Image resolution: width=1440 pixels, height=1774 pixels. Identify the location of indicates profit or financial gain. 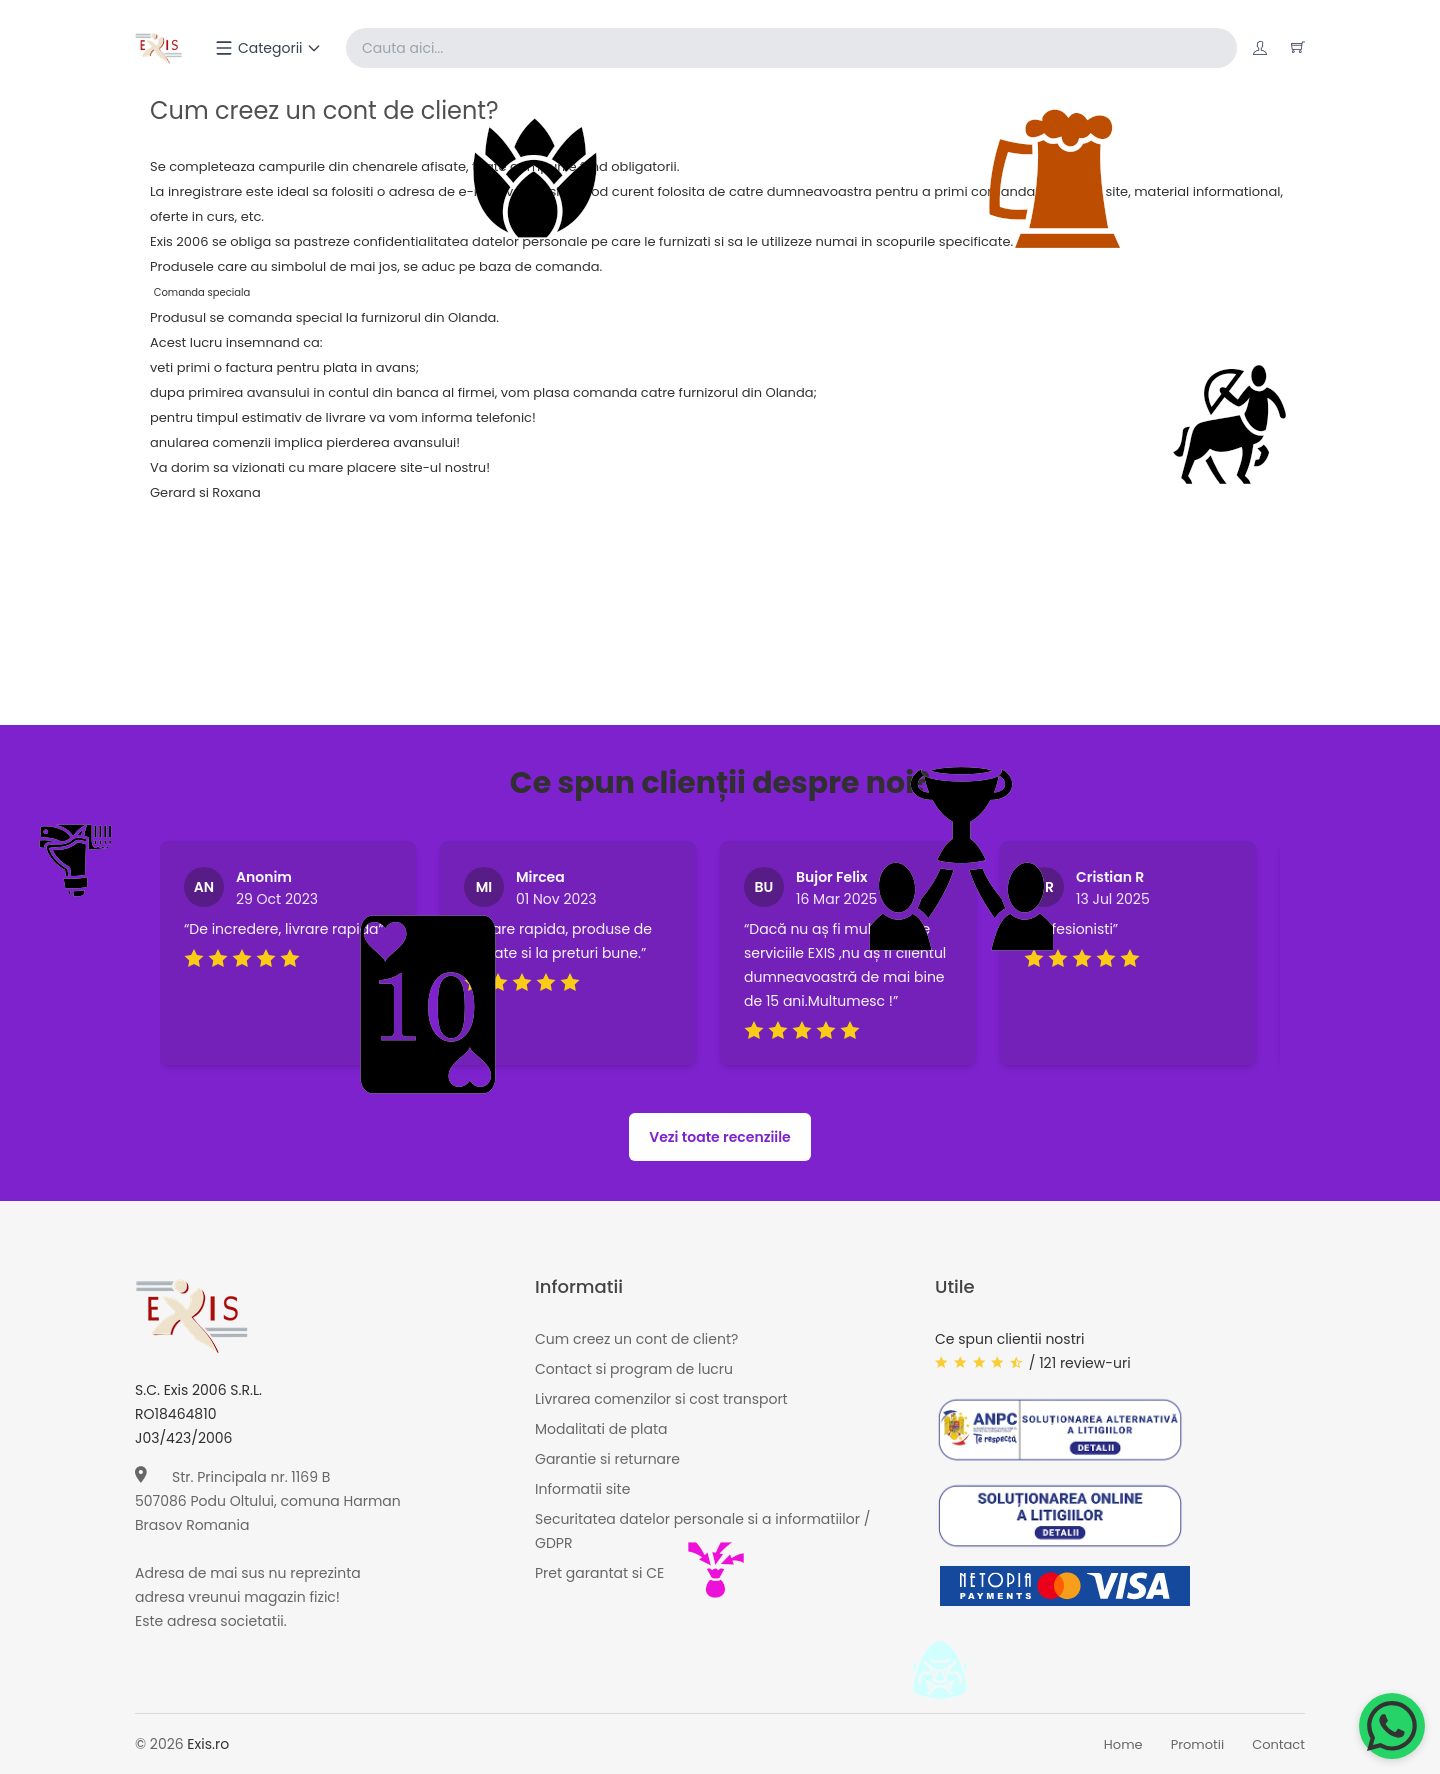
(716, 1570).